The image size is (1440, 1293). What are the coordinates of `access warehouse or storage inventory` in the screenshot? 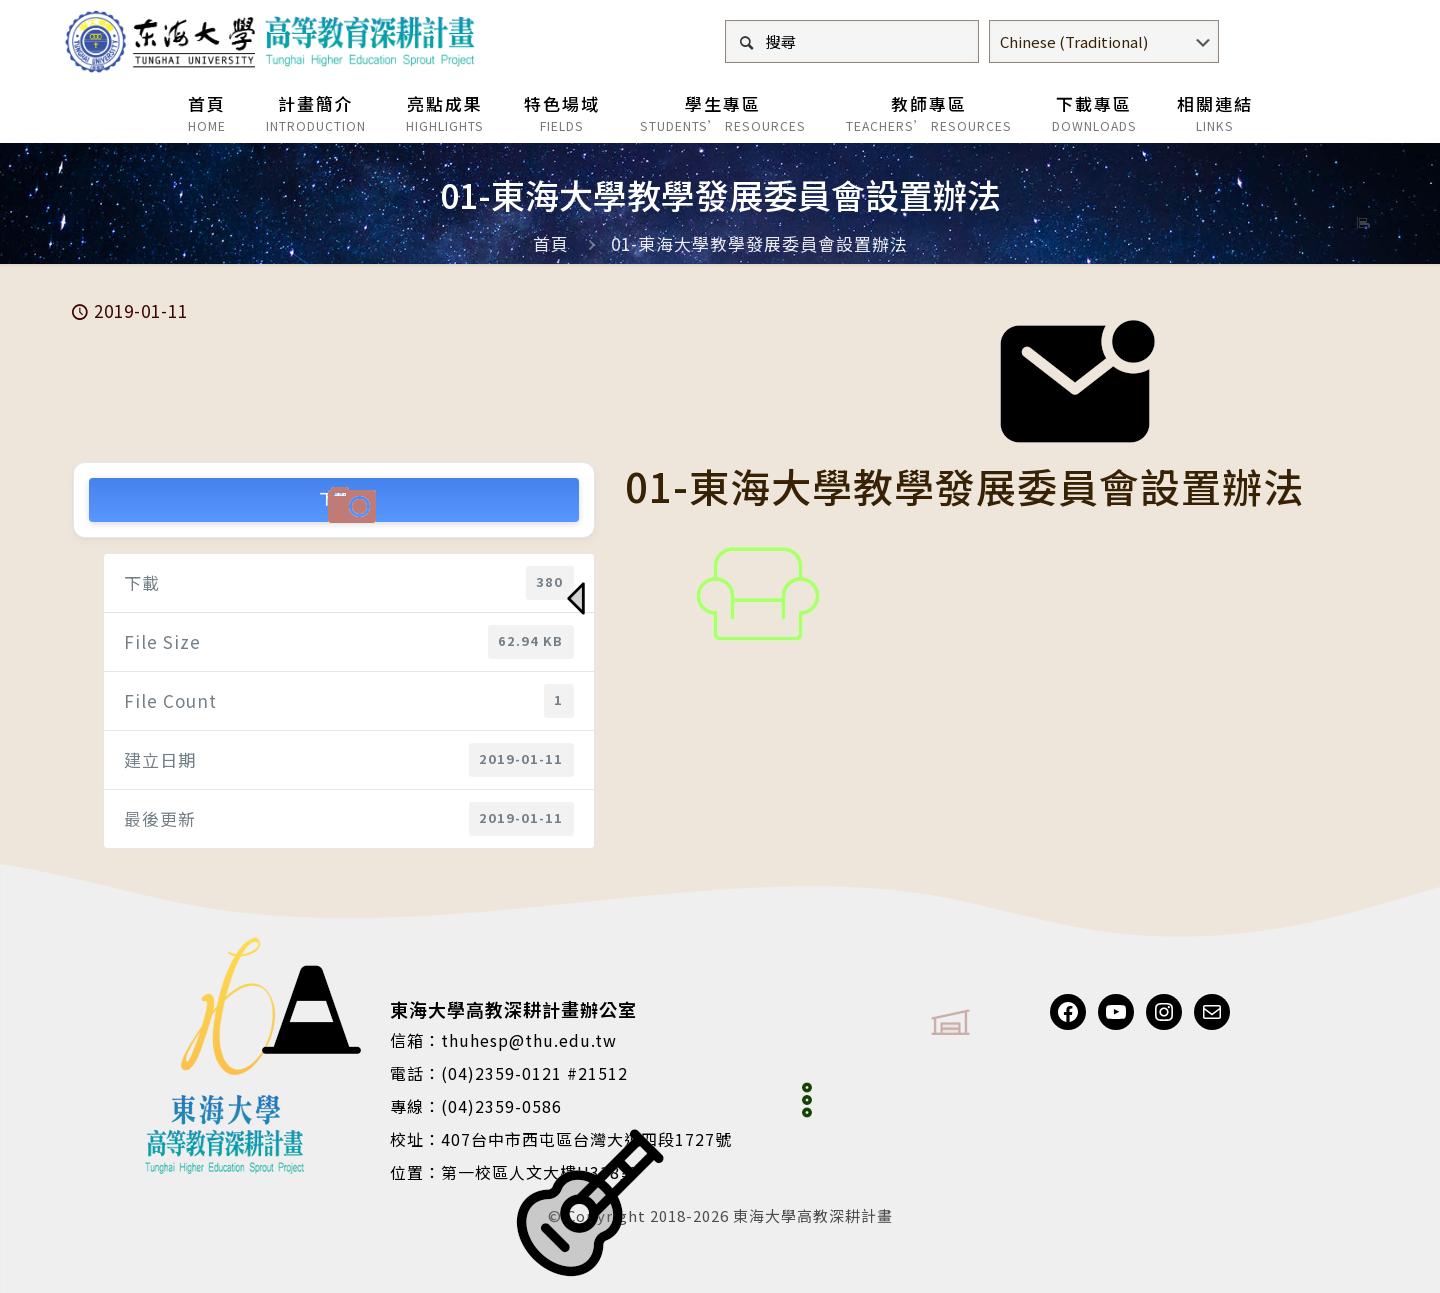 It's located at (950, 1023).